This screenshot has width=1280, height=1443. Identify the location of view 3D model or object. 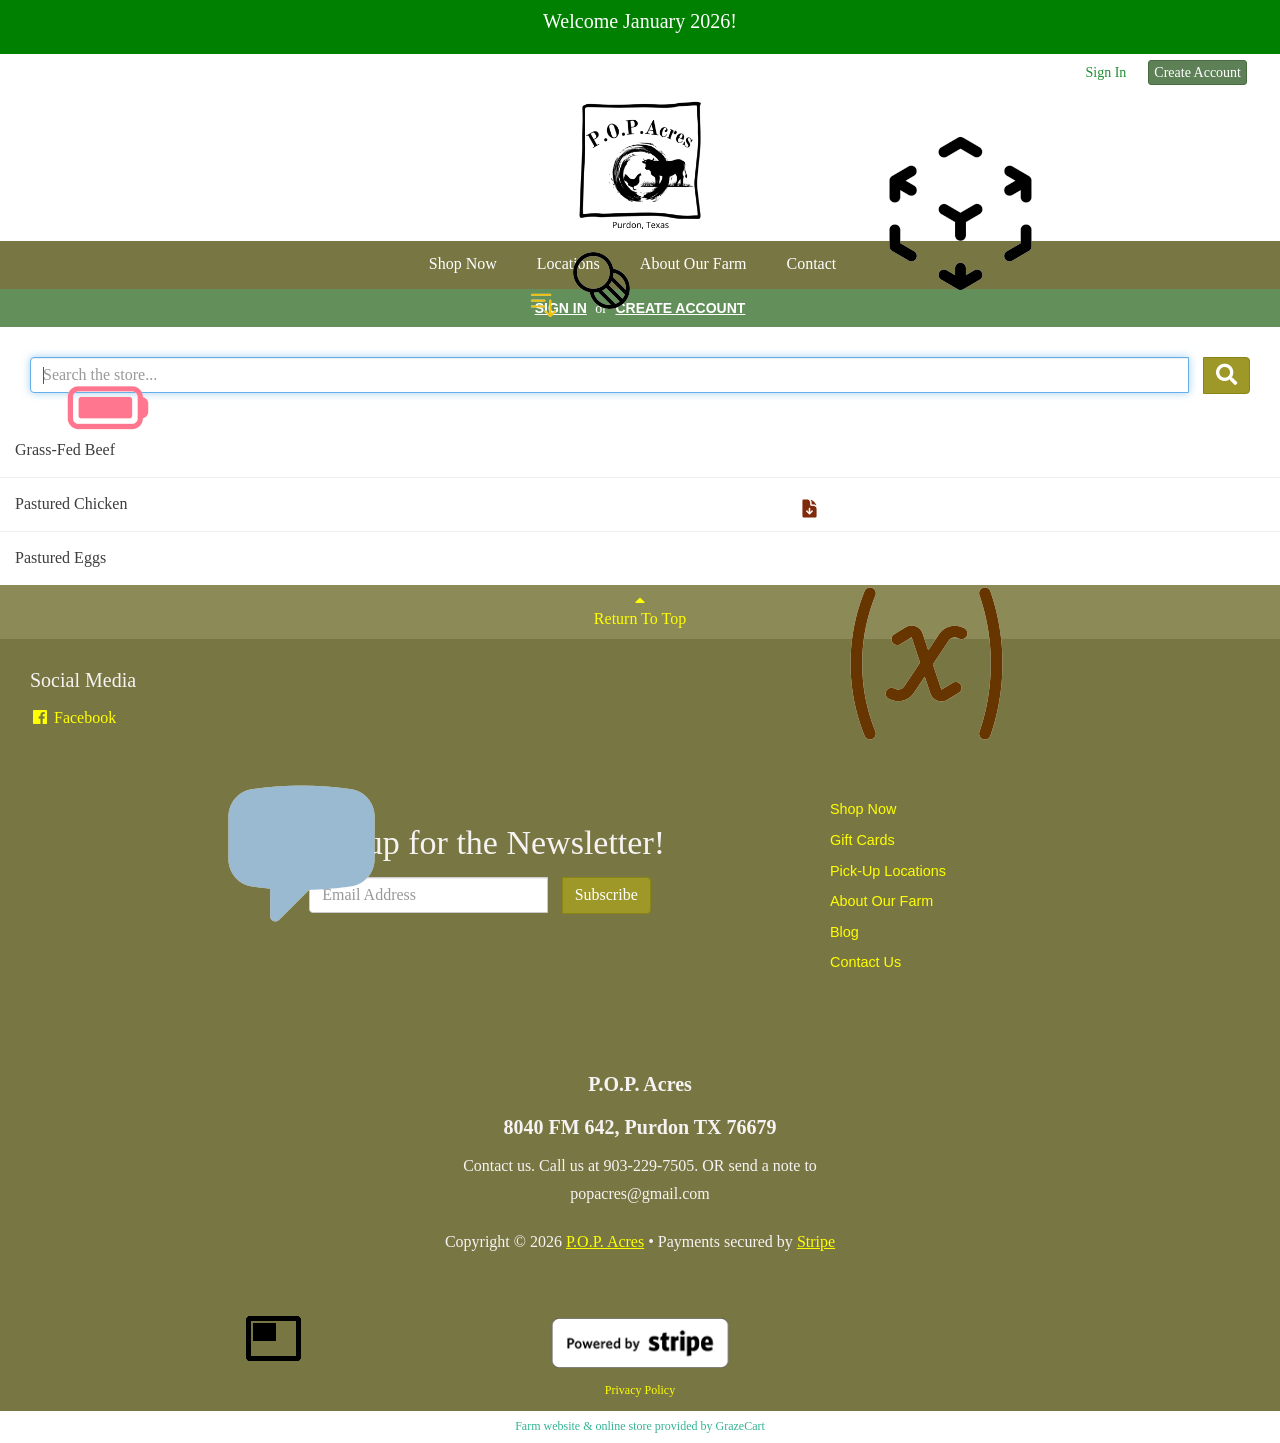
(960, 213).